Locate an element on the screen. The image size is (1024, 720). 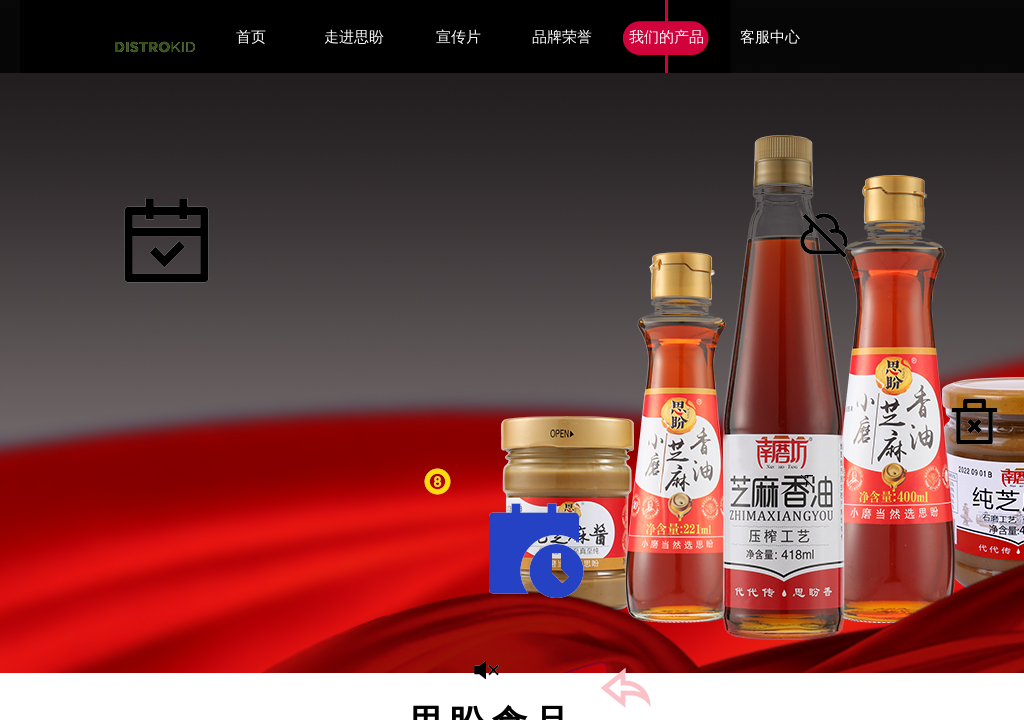
confirm a scheduled event or appointment is located at coordinates (166, 244).